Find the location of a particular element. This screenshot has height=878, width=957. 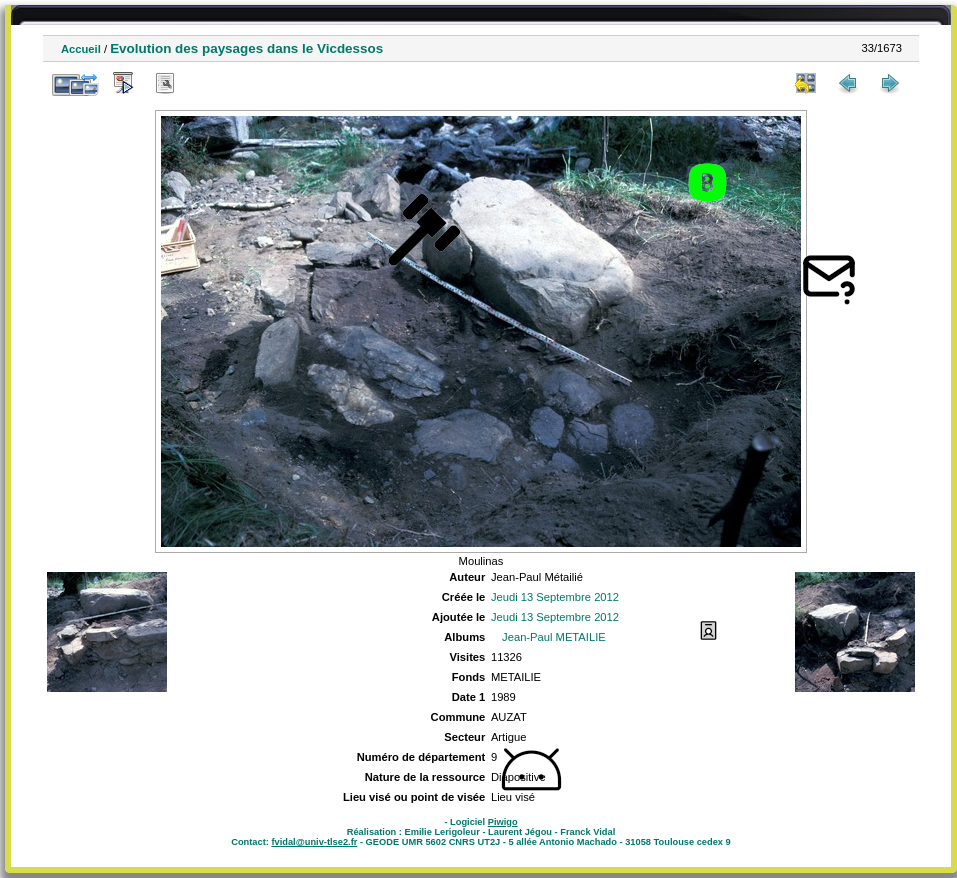

access legal terms and conditions is located at coordinates (422, 232).